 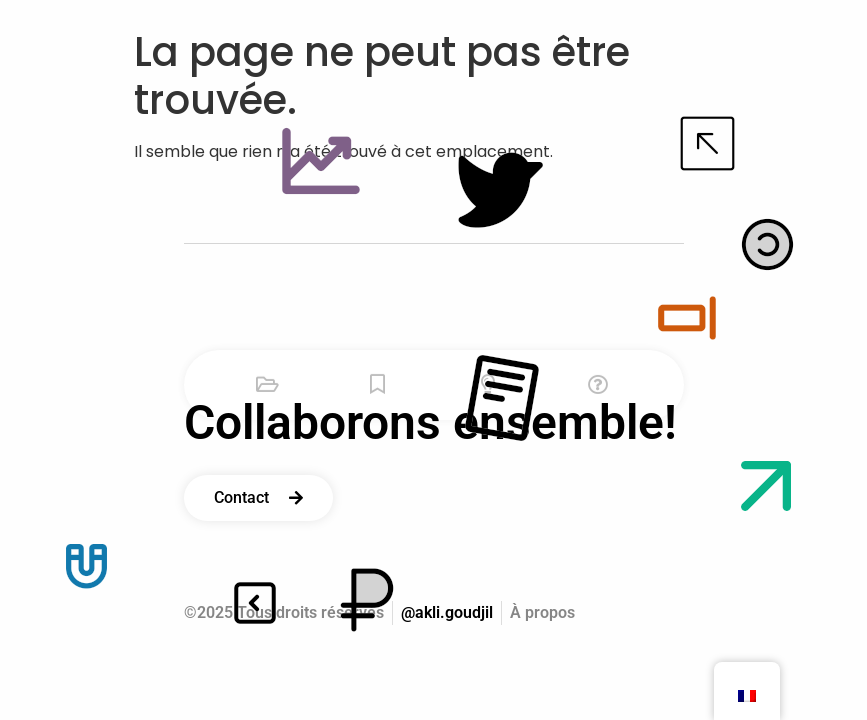 I want to click on activate magnetic selection or snapping tool, so click(x=86, y=564).